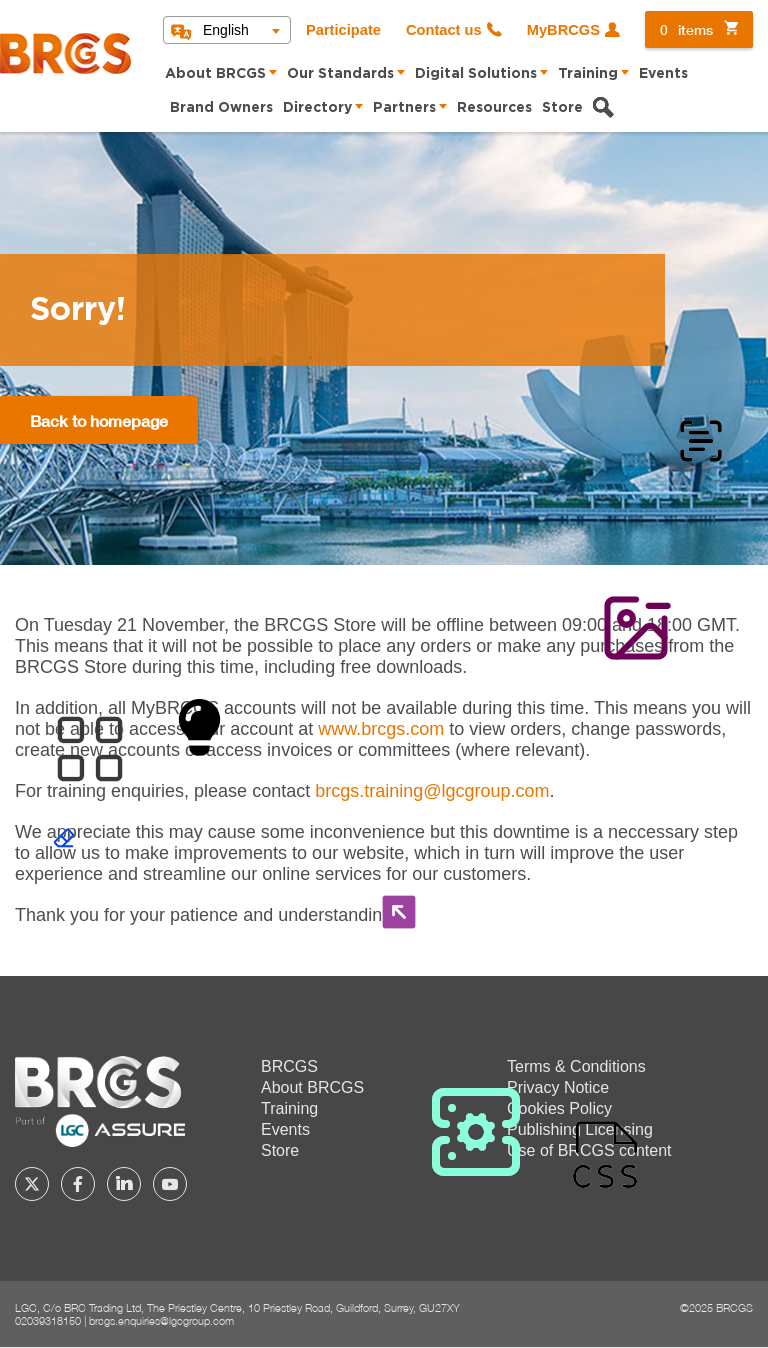 This screenshot has width=768, height=1348. Describe the element at coordinates (199, 726) in the screenshot. I see `access tips or helpful suggestions` at that location.